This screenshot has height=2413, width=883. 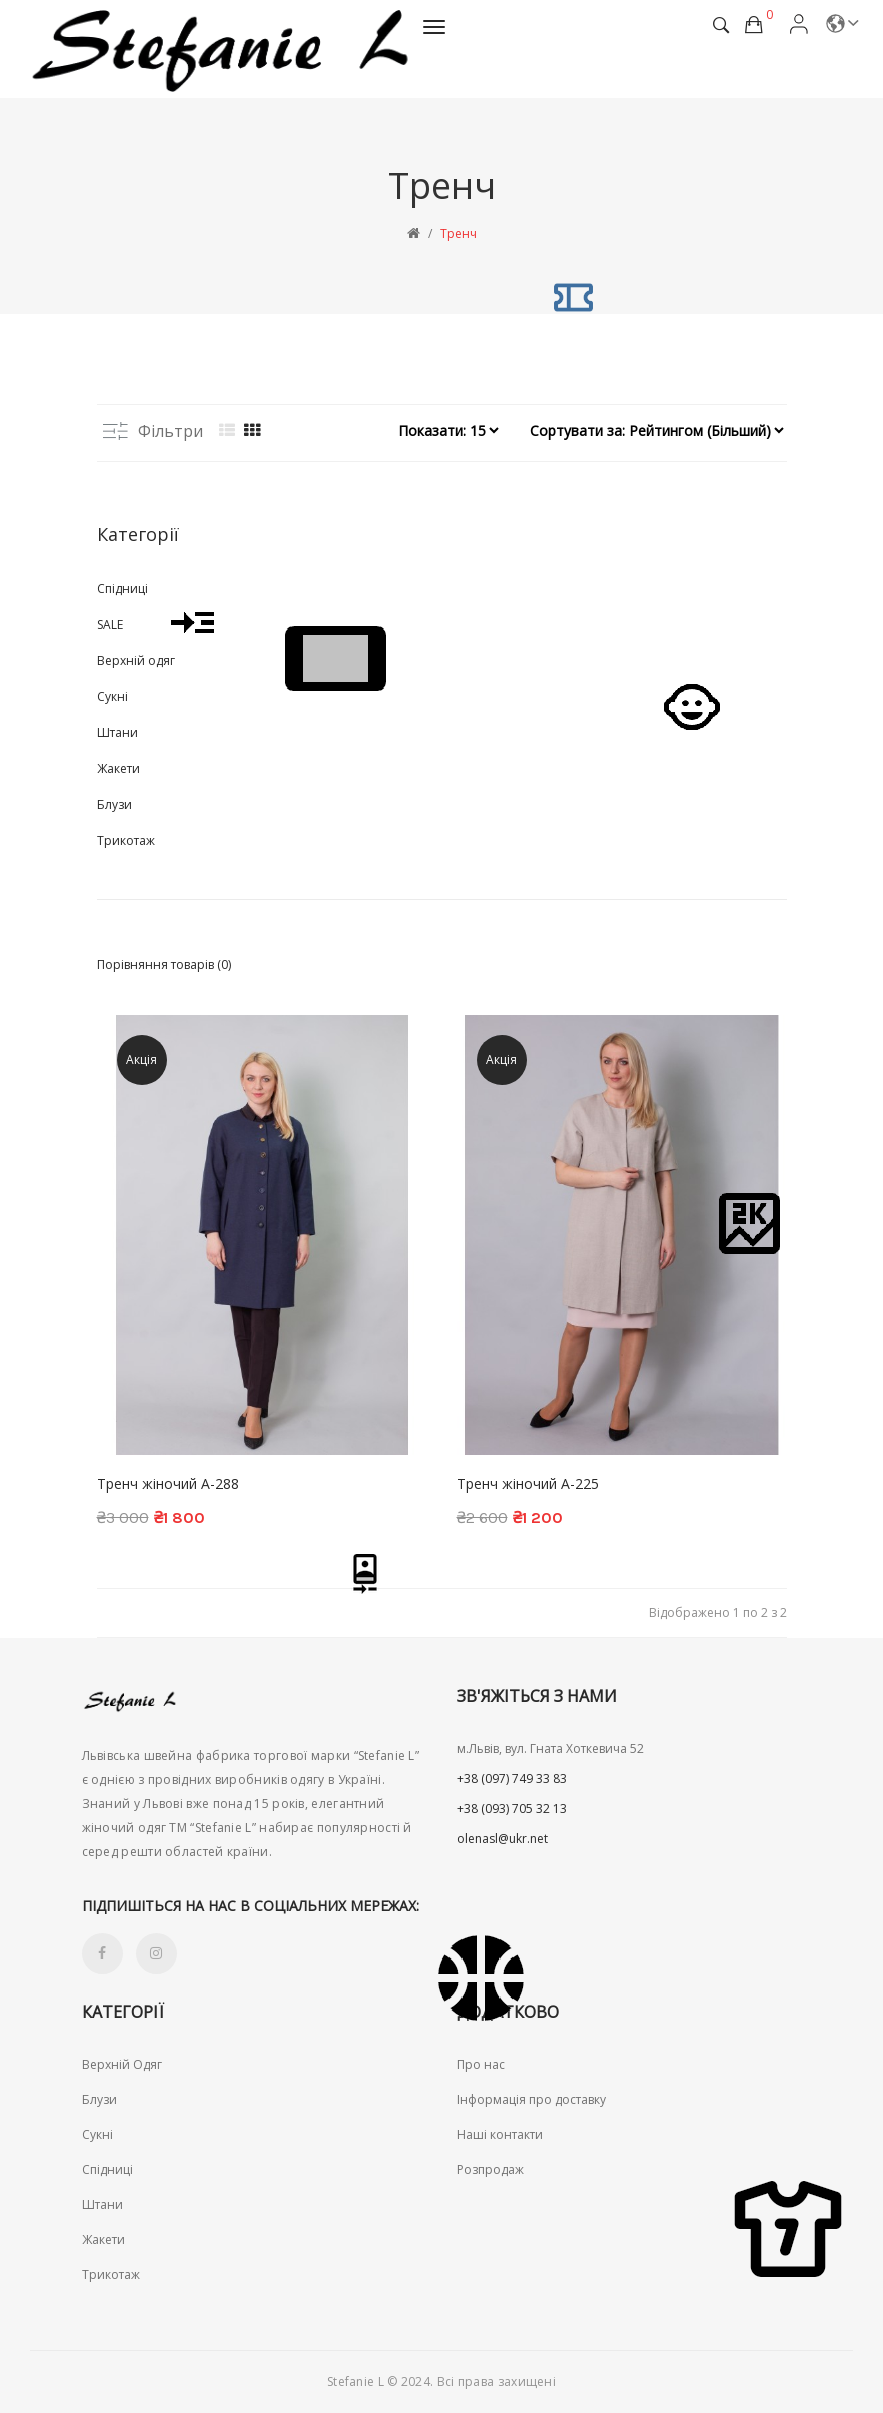 I want to click on switch to landscape orientation, so click(x=335, y=658).